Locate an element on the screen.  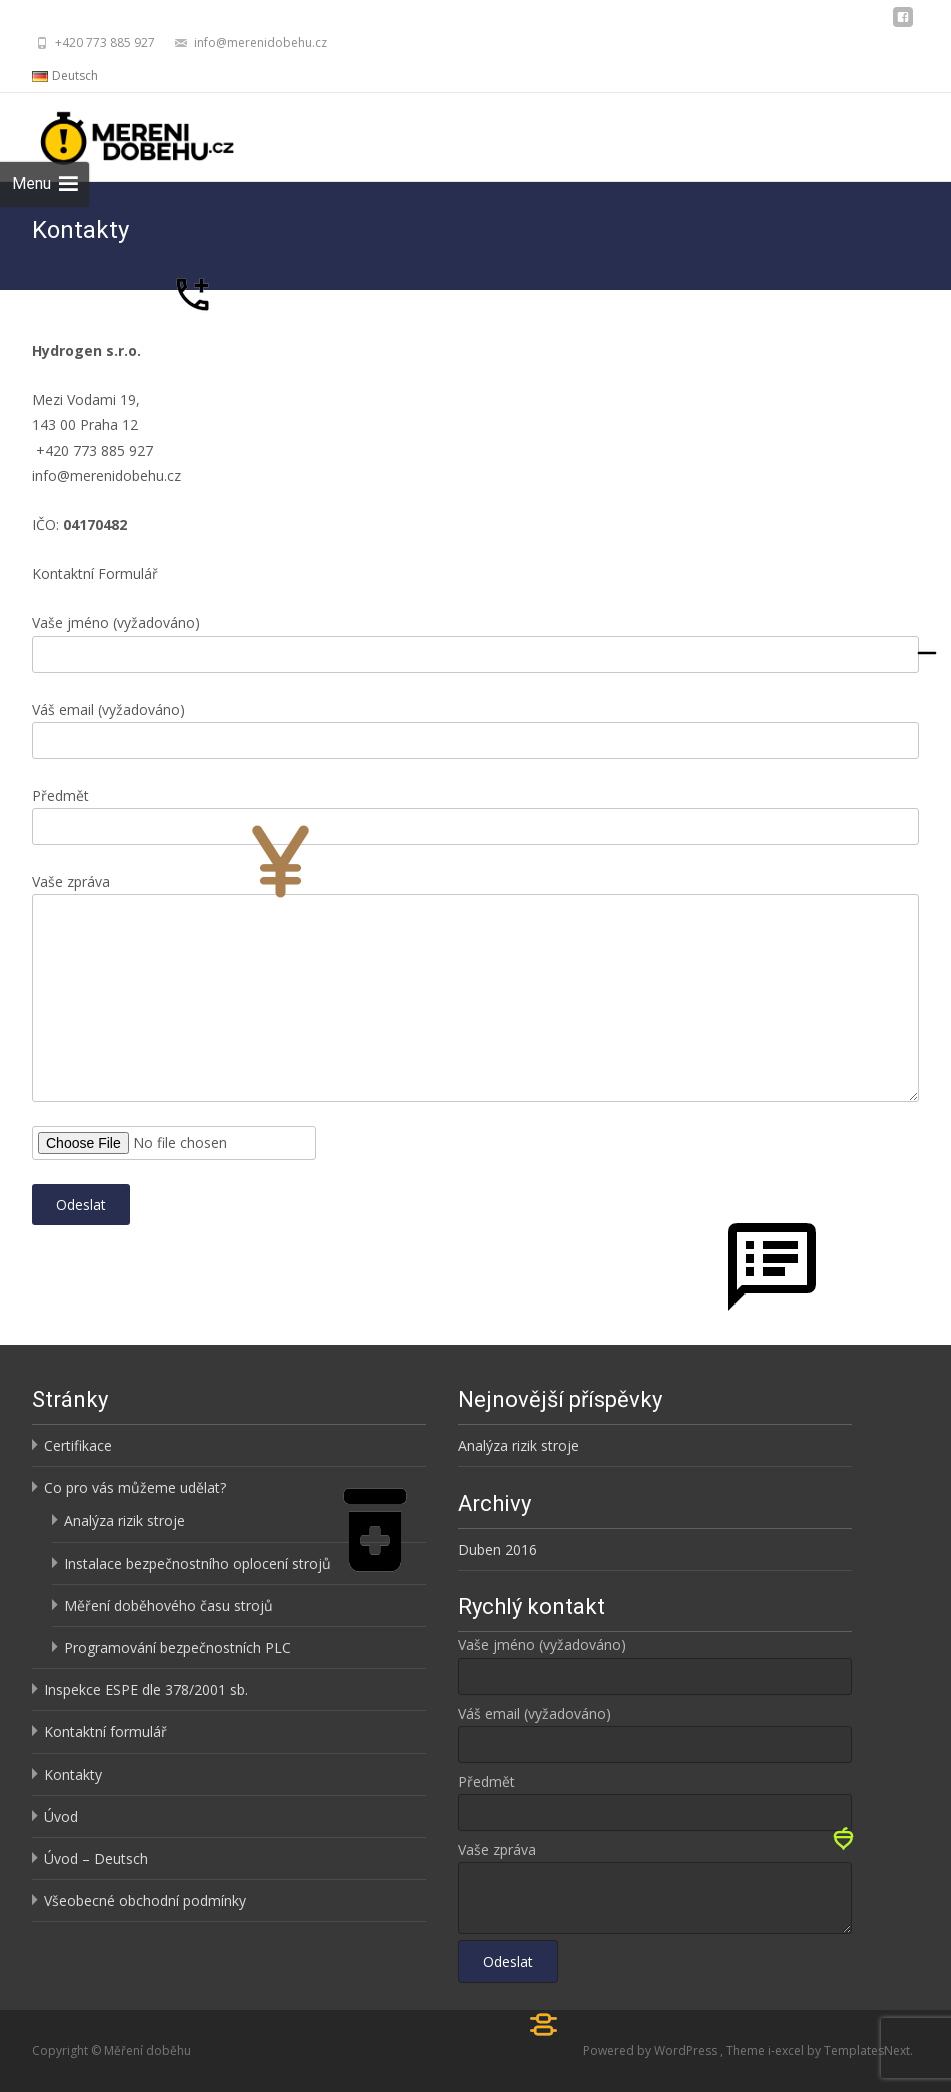
indicates chinese yuan currency is located at coordinates (280, 861).